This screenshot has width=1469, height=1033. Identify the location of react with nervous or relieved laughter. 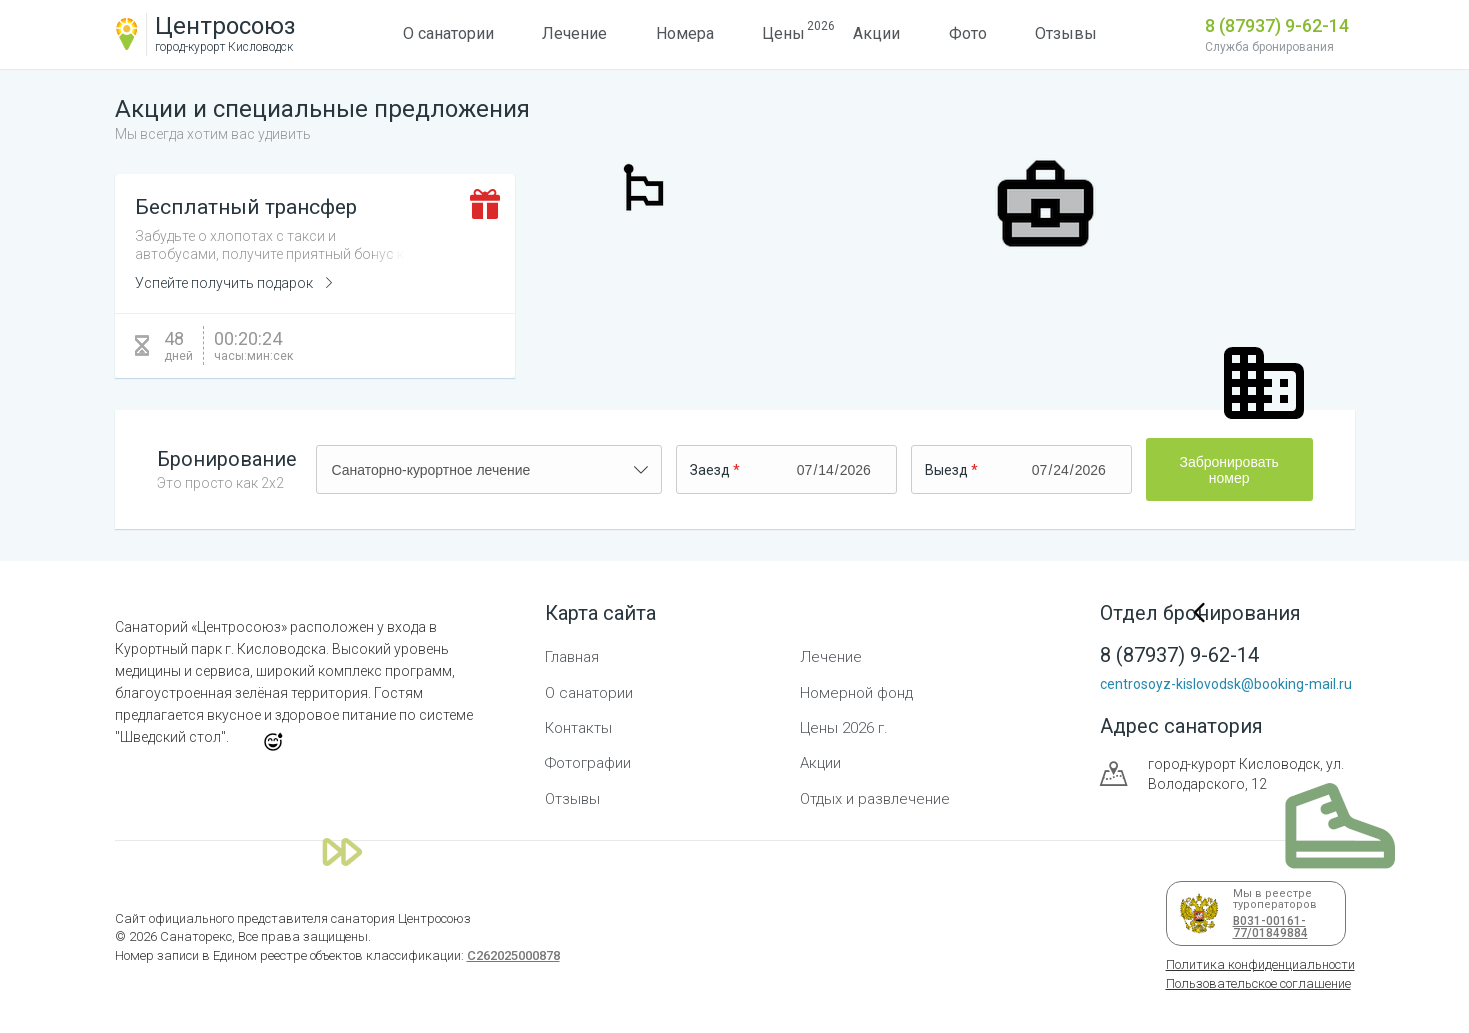
(273, 742).